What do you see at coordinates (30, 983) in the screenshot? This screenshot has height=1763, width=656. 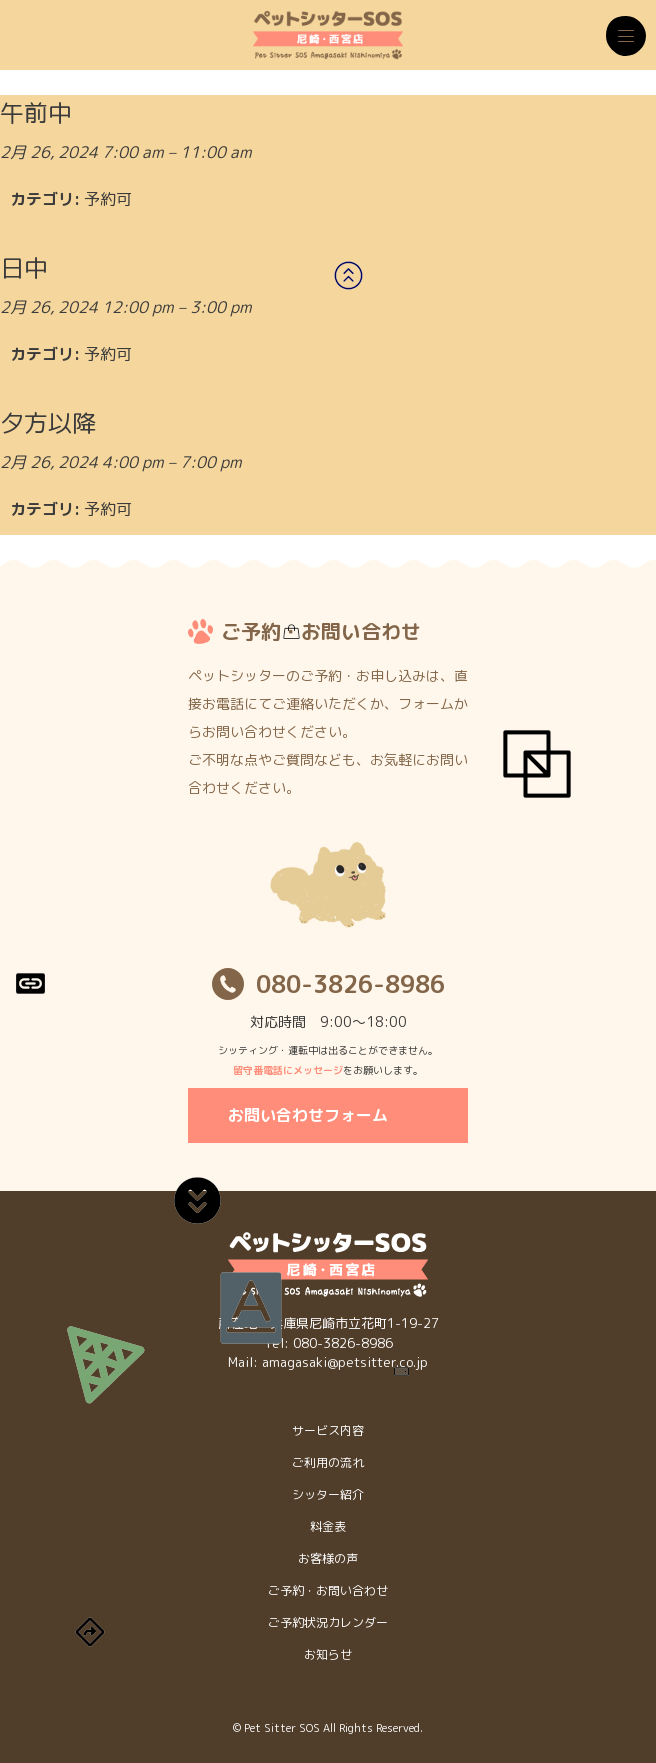 I see `copy or share a link` at bounding box center [30, 983].